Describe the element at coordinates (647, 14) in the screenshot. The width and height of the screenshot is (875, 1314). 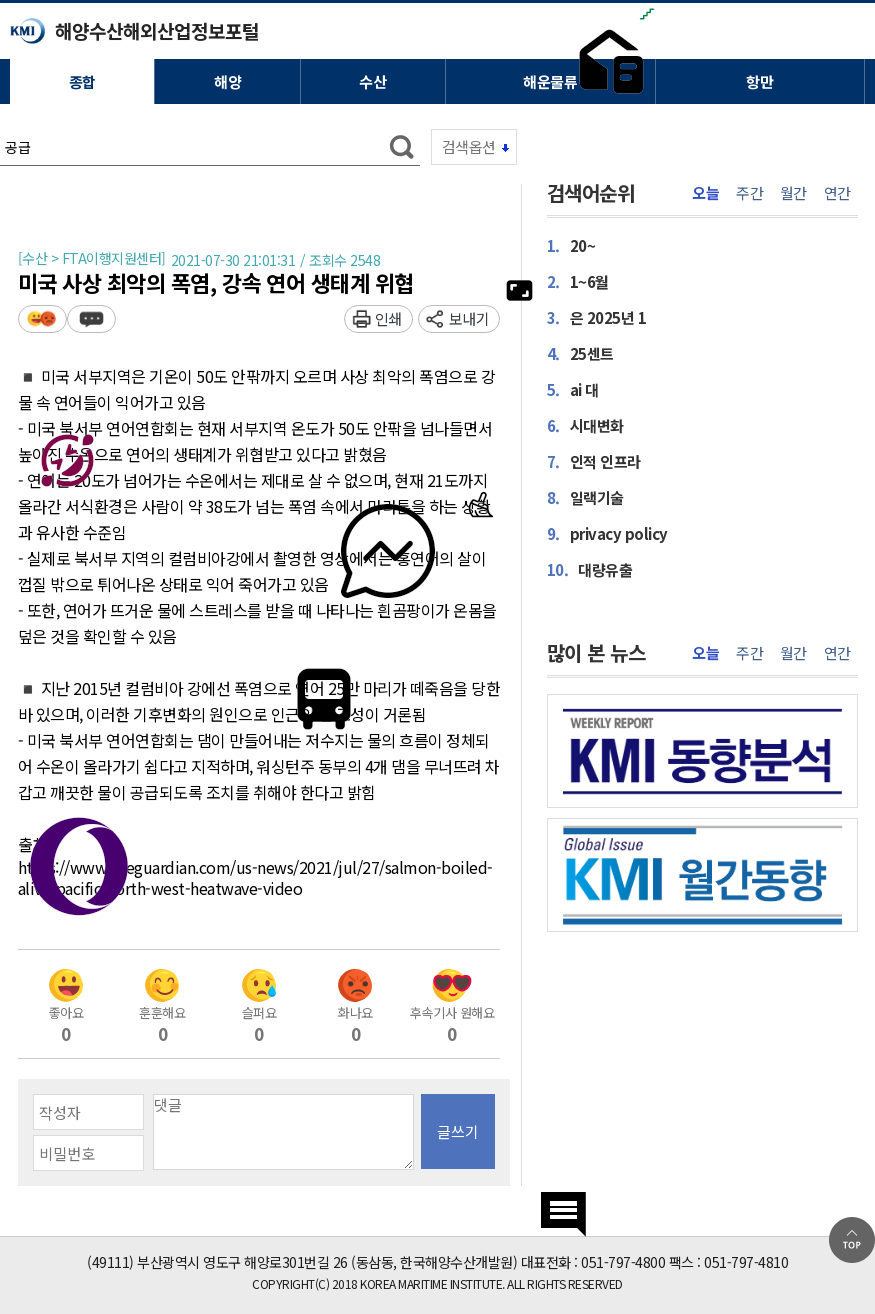
I see `indicates stairs or stairwell access` at that location.